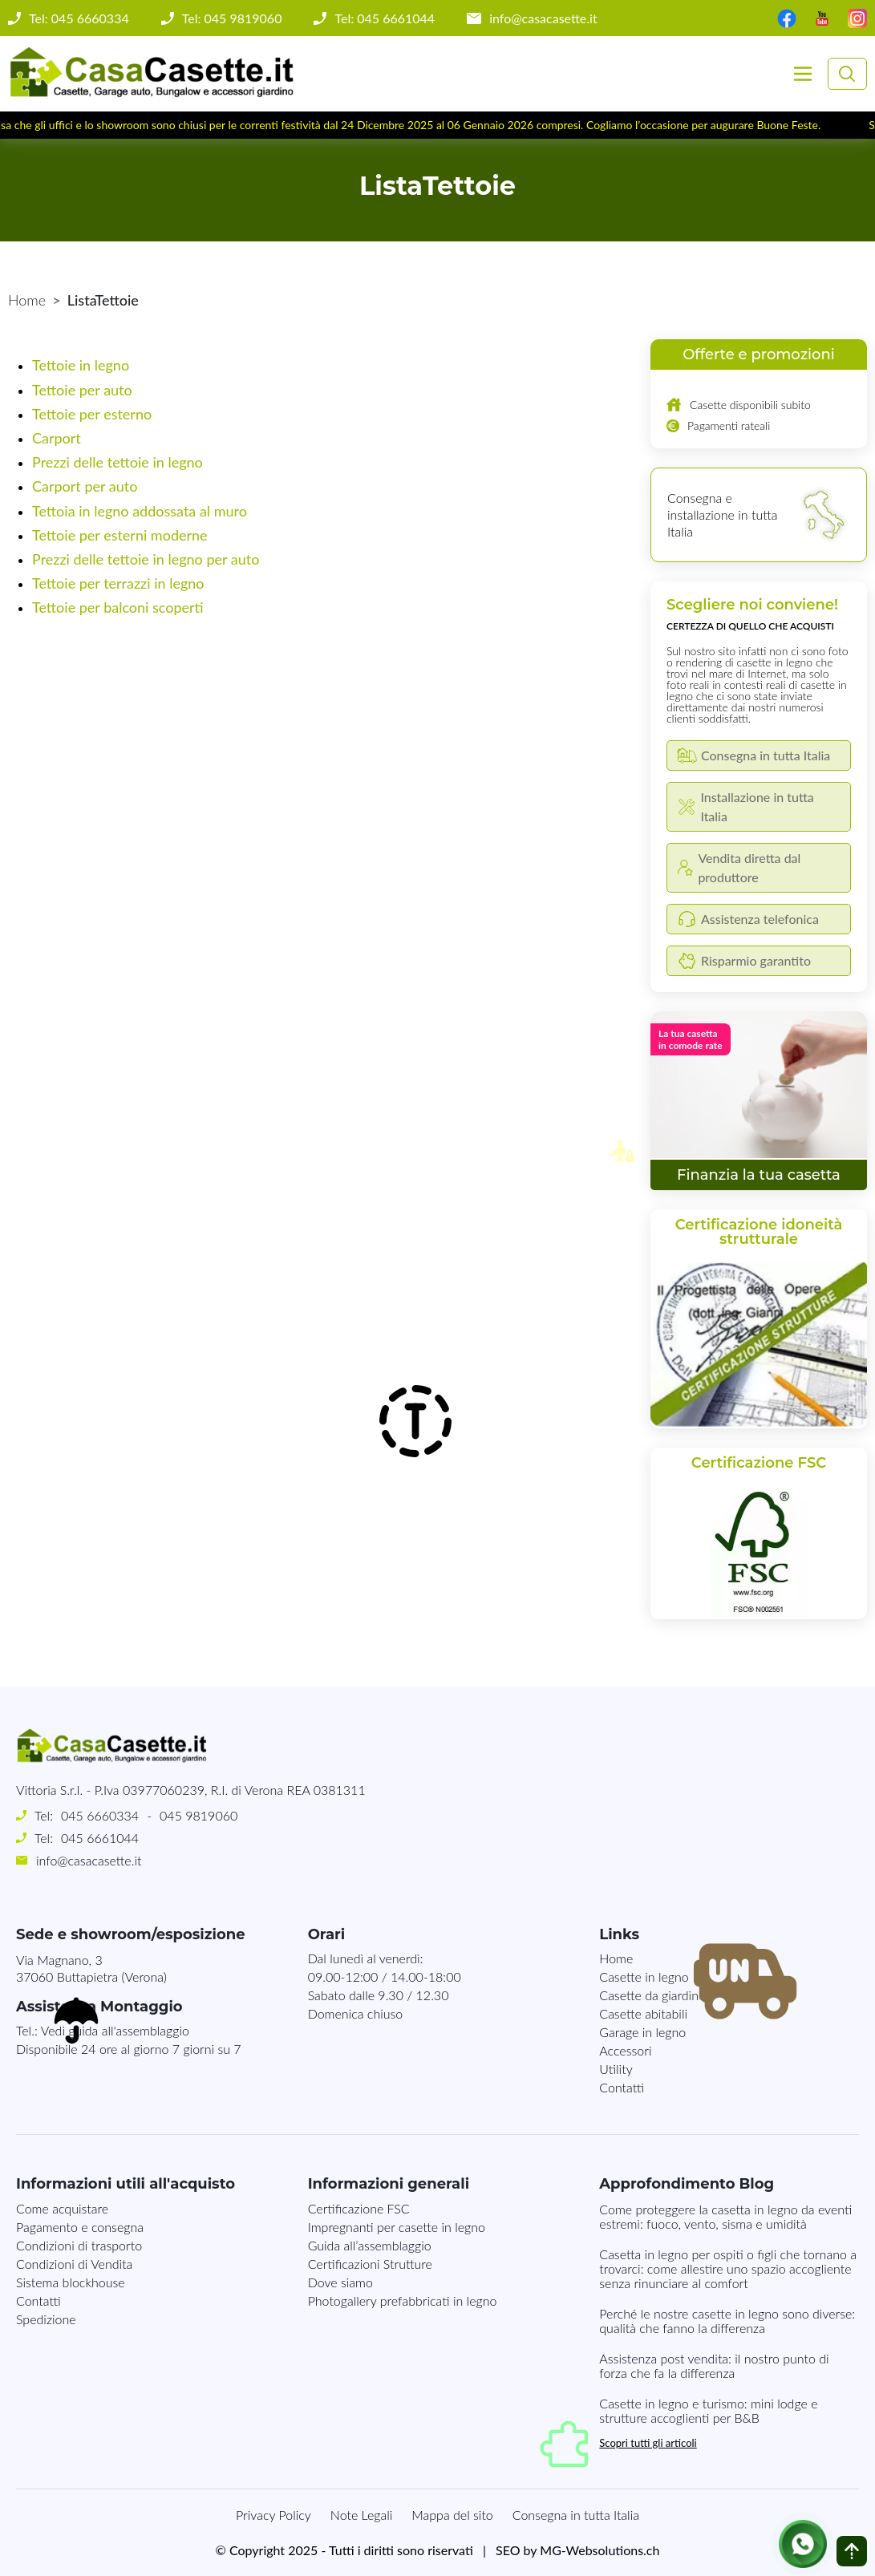  Describe the element at coordinates (747, 1981) in the screenshot. I see `indicates united nations humanitarian aid delivery` at that location.